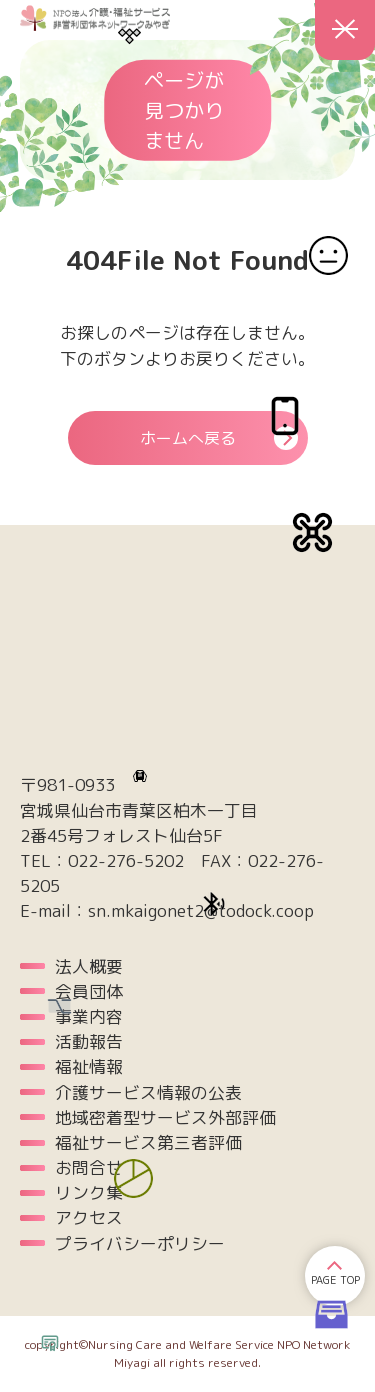  I want to click on access drone controls, so click(312, 532).